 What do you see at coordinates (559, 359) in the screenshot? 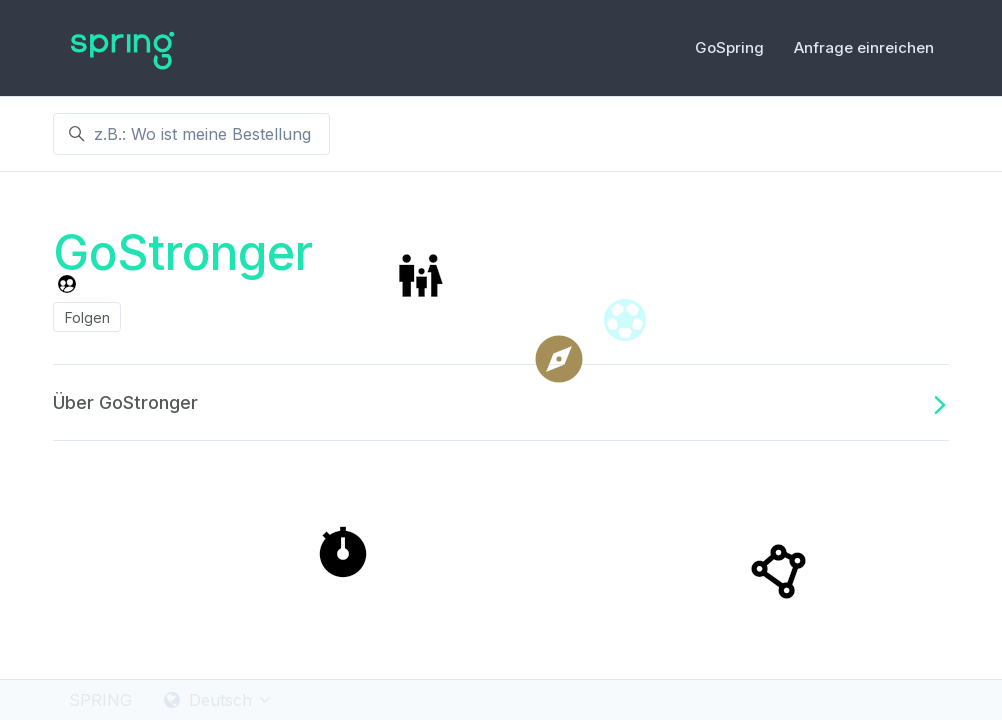
I see `access navigation or direction features` at bounding box center [559, 359].